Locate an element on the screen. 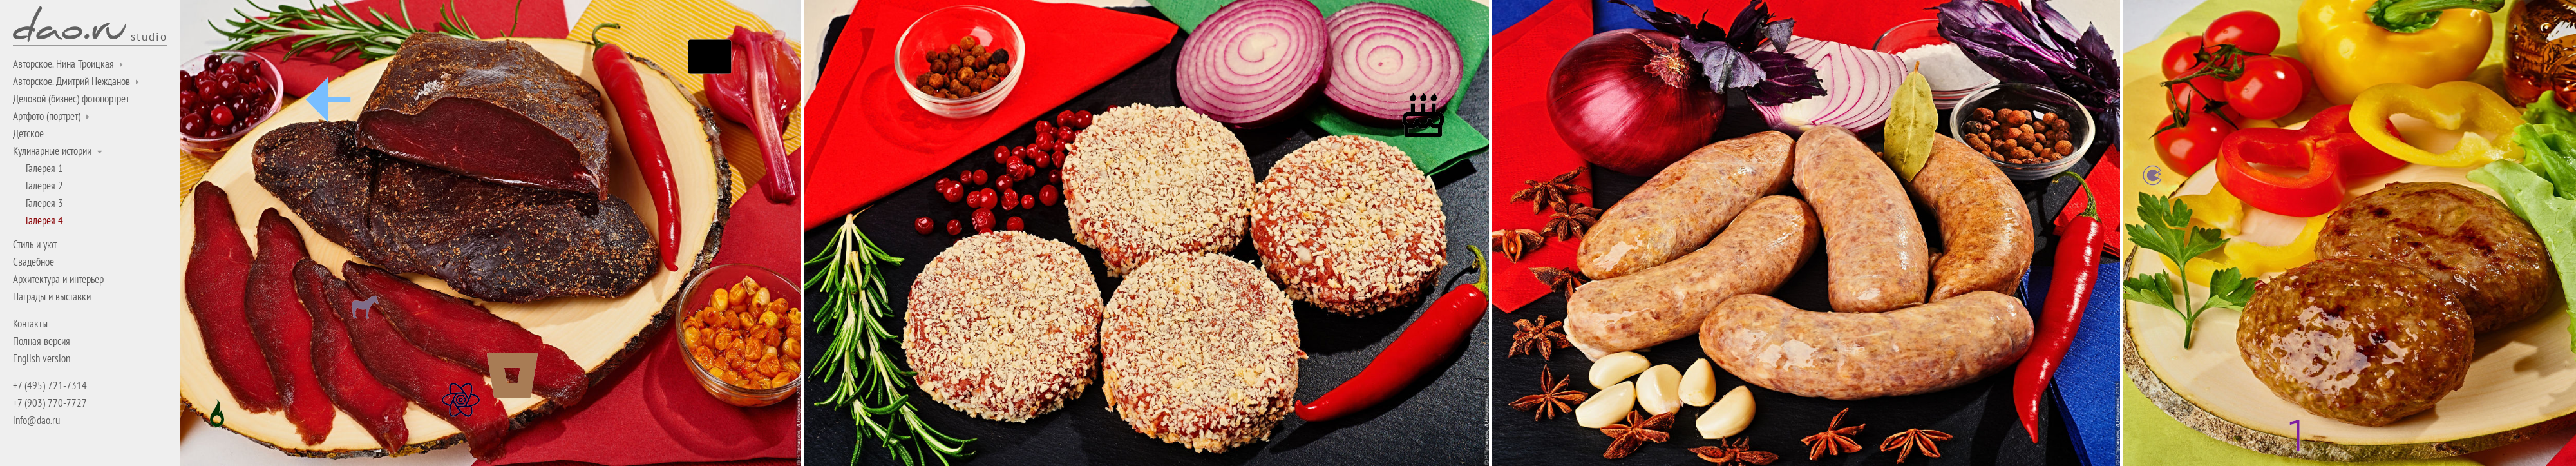 Image resolution: width=2576 pixels, height=466 pixels. indicates first item or top priority is located at coordinates (2297, 436).